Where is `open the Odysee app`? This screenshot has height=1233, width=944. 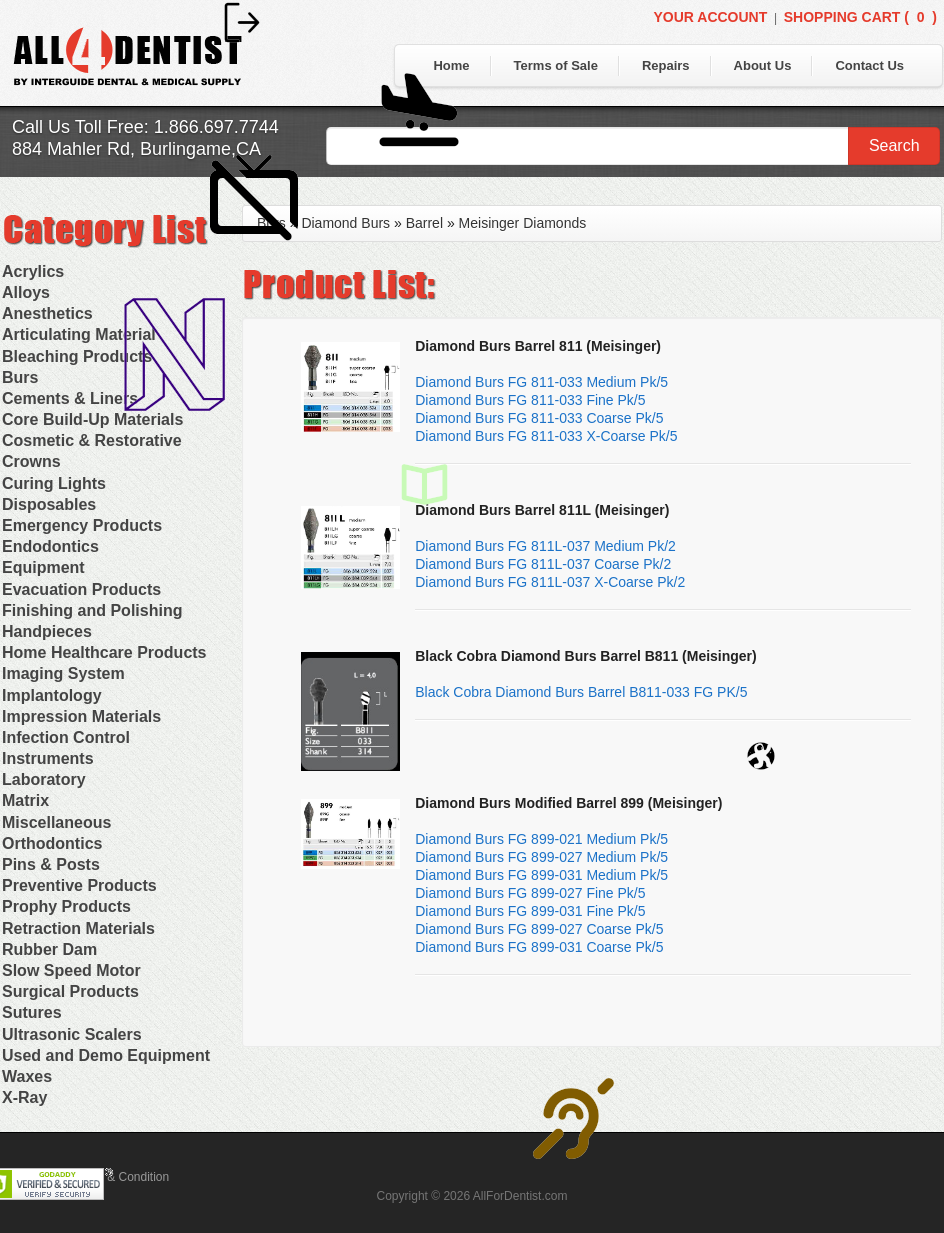 open the Odysee app is located at coordinates (761, 756).